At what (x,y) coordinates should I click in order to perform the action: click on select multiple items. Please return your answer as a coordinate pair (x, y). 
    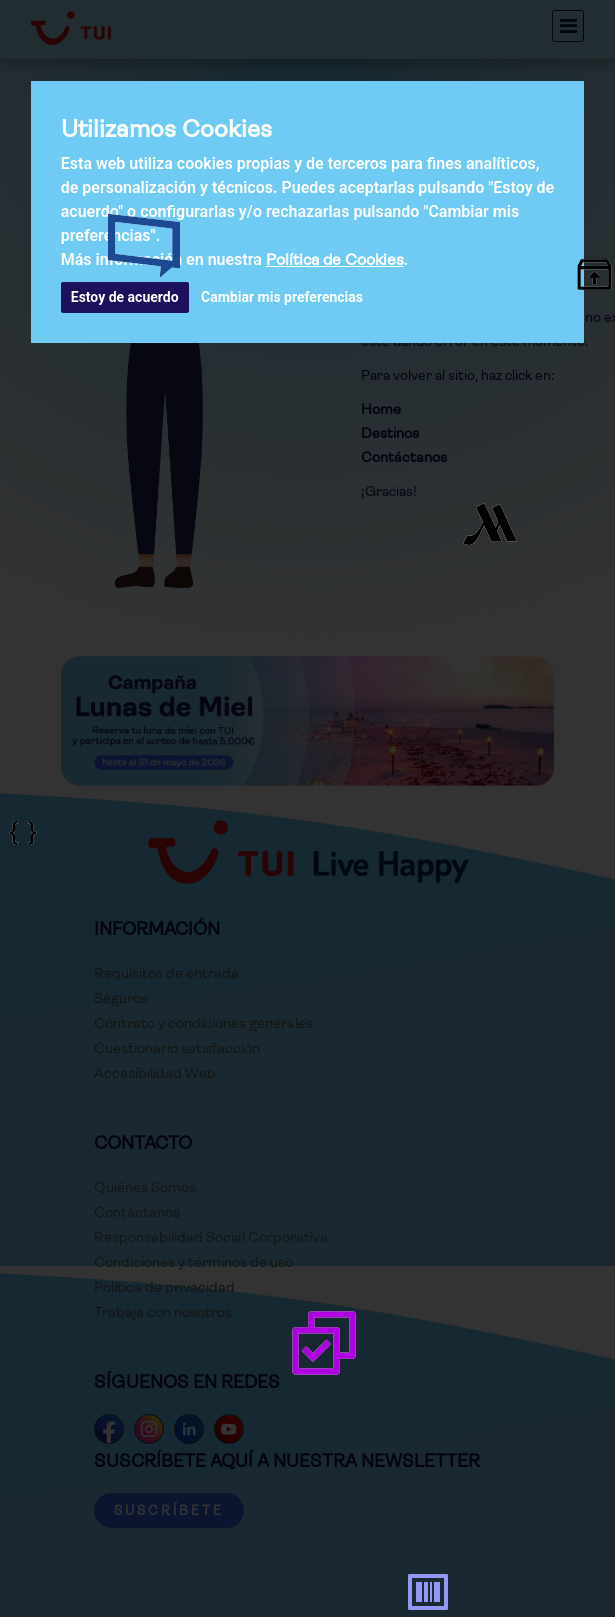
    Looking at the image, I should click on (324, 1343).